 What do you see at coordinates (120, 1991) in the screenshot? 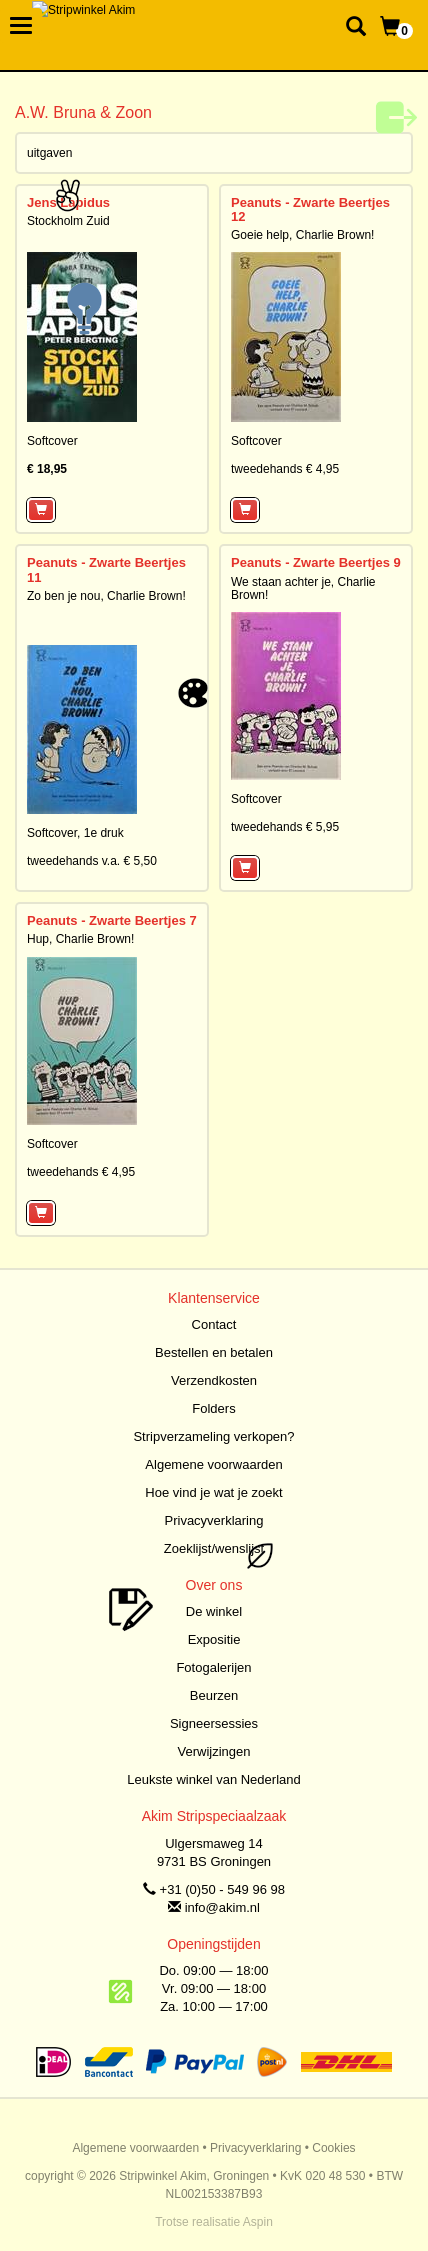
I see `access freehand drawing or annotation tools` at bounding box center [120, 1991].